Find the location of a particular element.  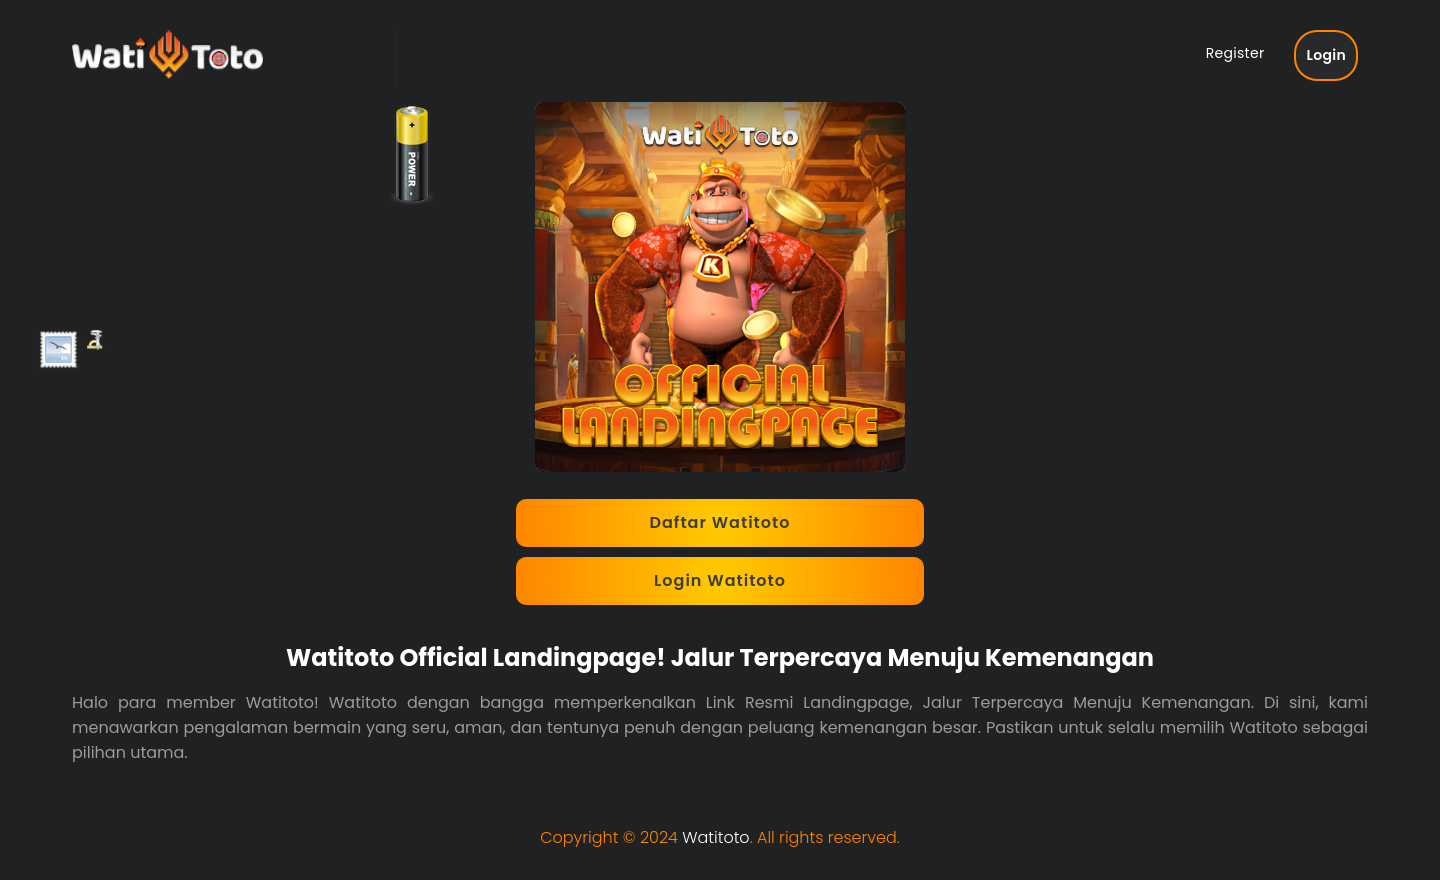

open engineering applications is located at coordinates (95, 340).